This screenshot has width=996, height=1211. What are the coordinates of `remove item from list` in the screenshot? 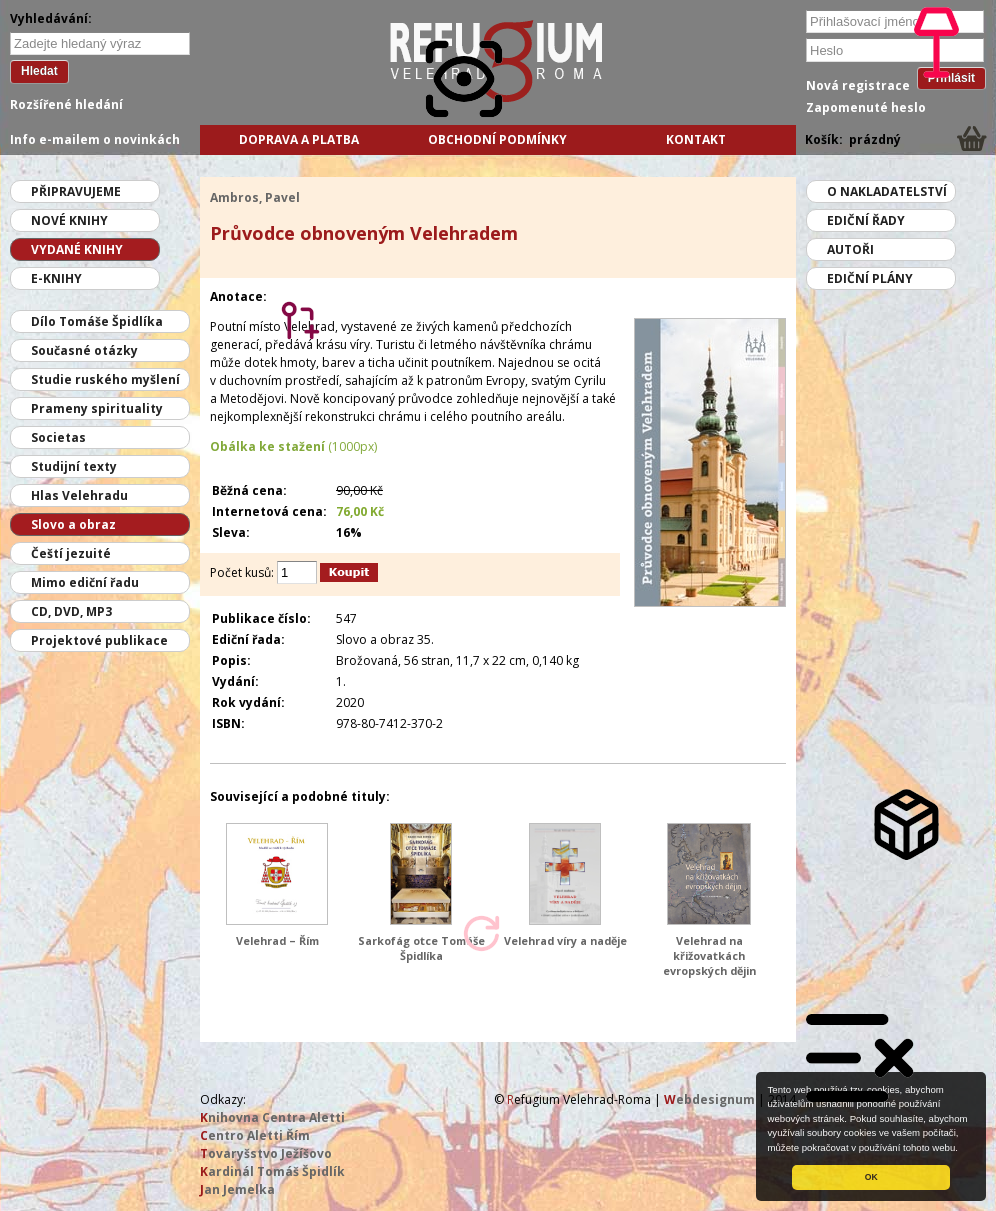 It's located at (861, 1058).